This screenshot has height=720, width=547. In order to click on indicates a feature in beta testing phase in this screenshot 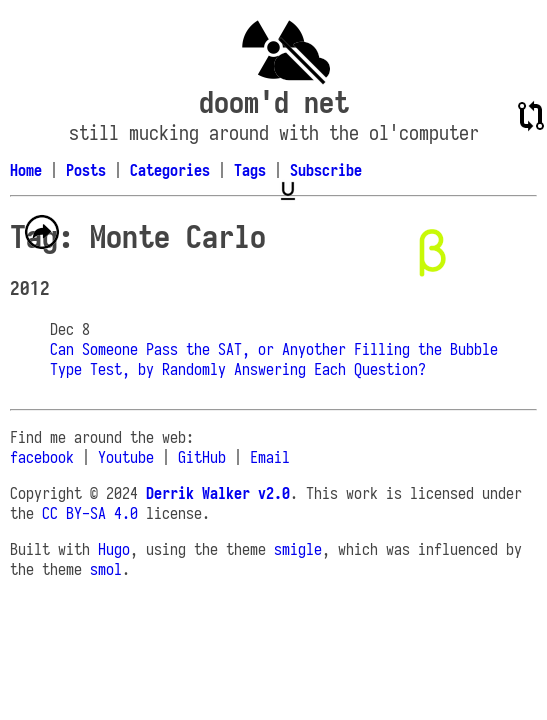, I will do `click(431, 250)`.